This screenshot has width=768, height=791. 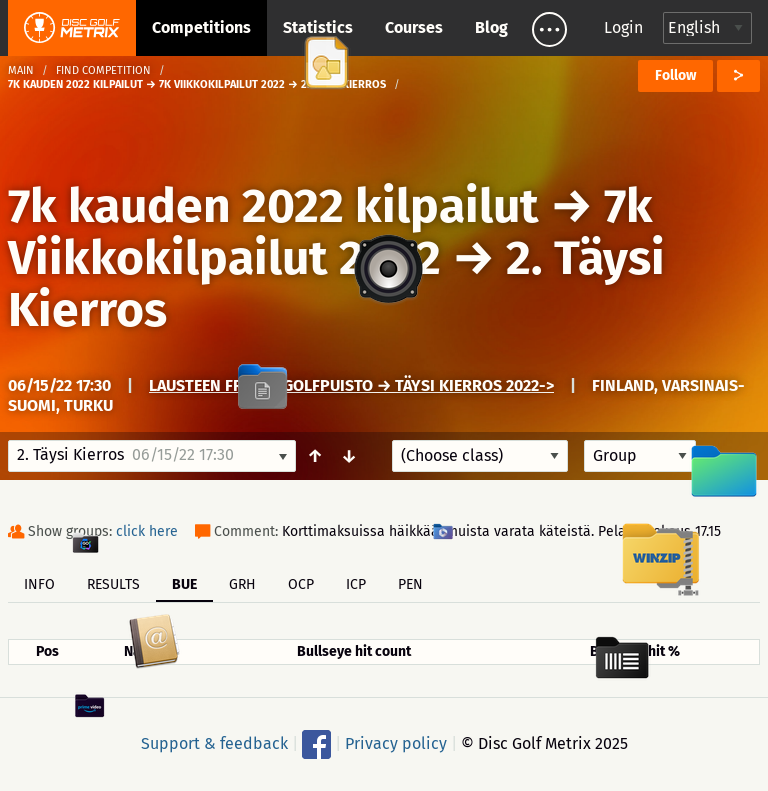 I want to click on adjust speaker or audio output volume, so click(x=388, y=268).